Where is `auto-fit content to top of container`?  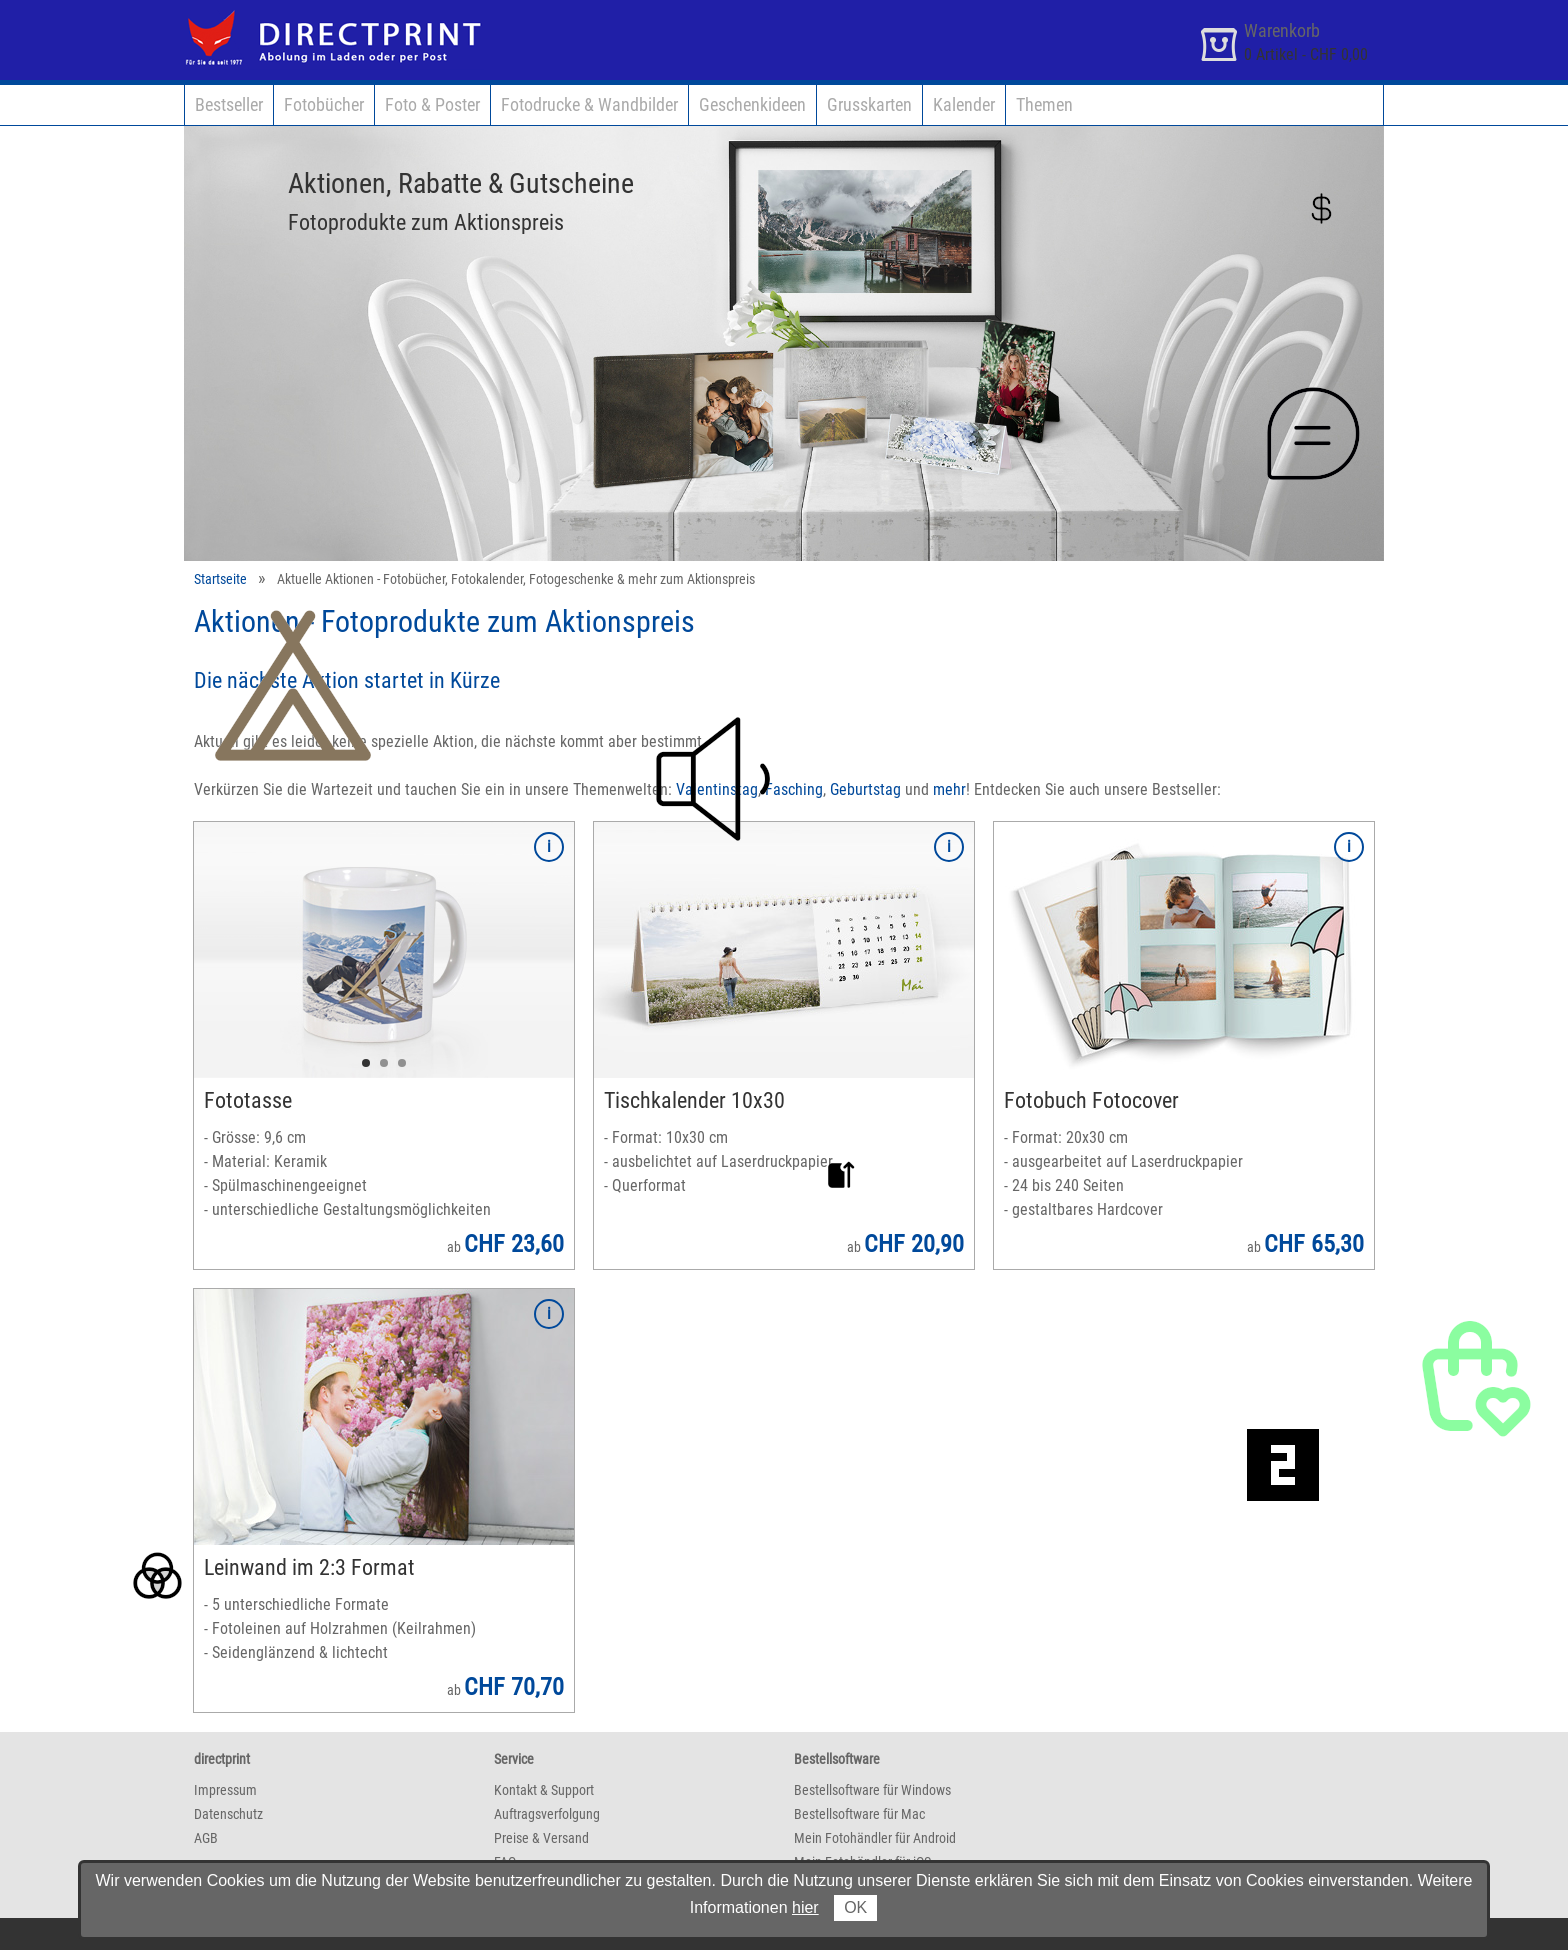 auto-fit content to top of container is located at coordinates (840, 1175).